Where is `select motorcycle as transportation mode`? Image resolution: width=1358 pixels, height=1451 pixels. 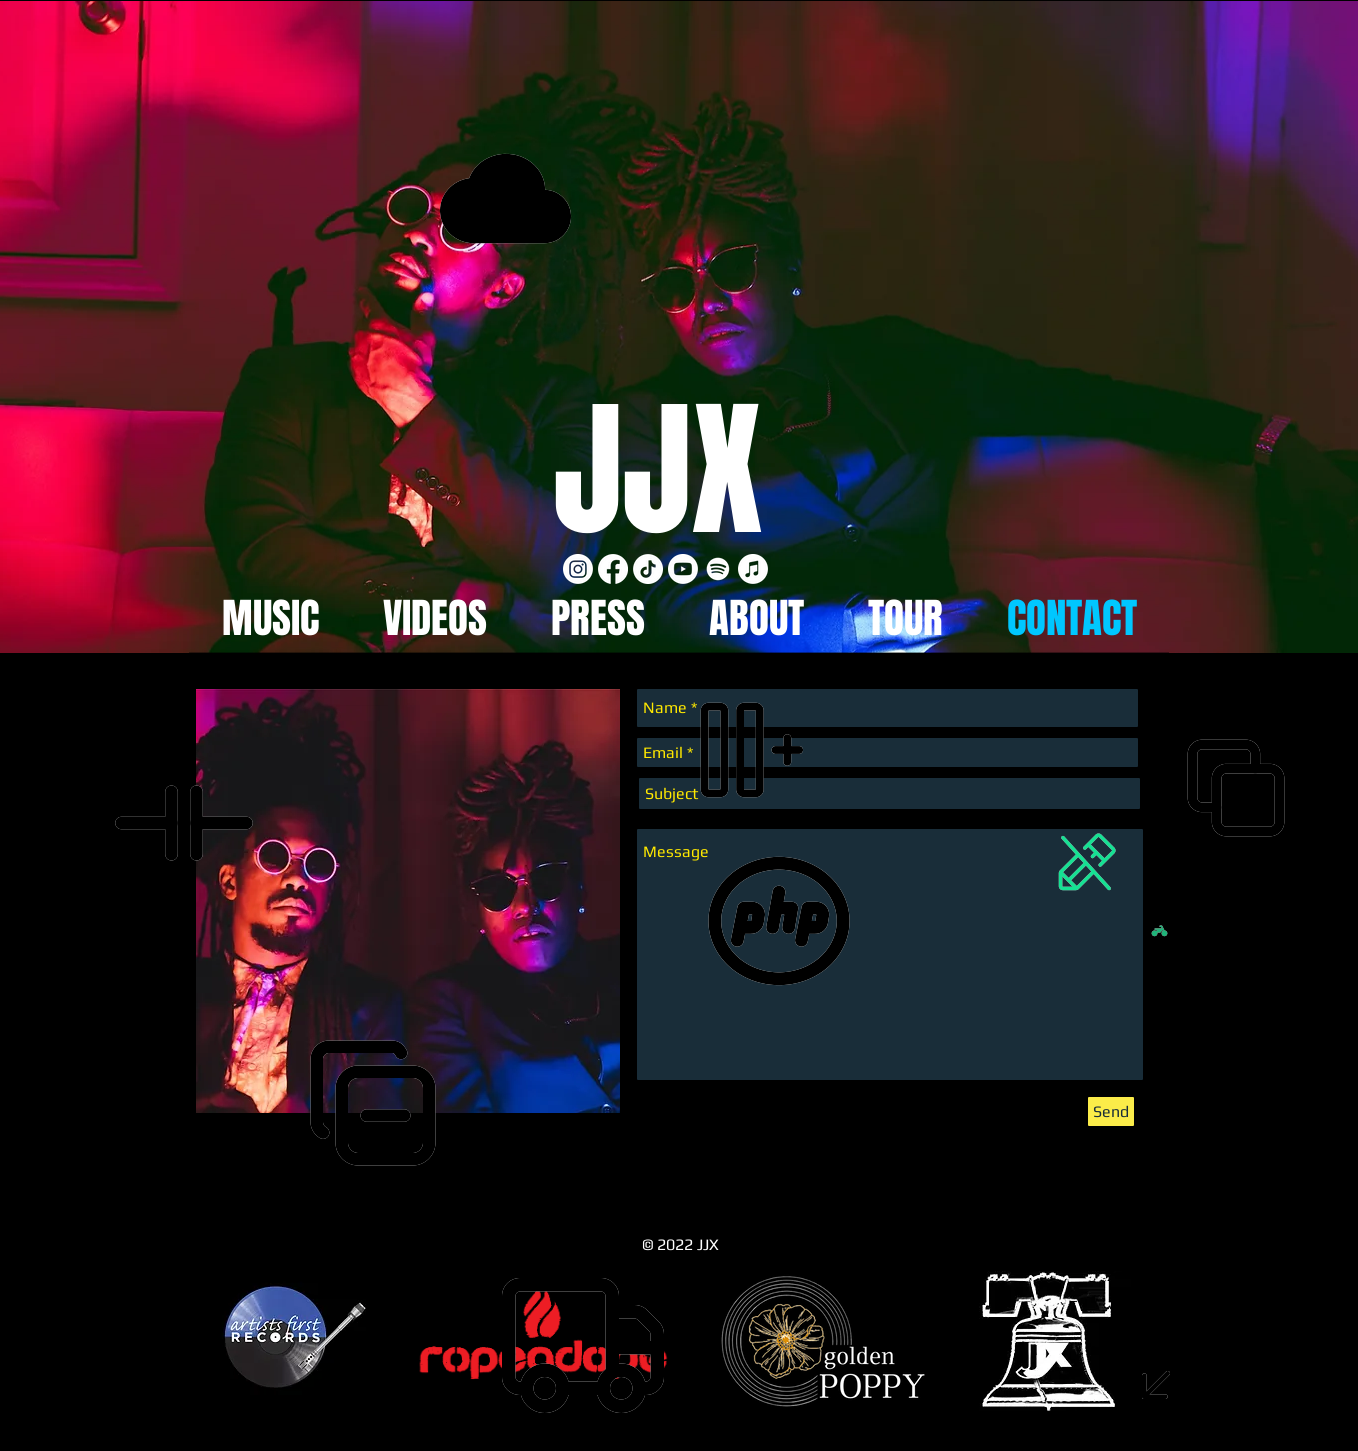 select motorcycle as transportation mode is located at coordinates (1159, 930).